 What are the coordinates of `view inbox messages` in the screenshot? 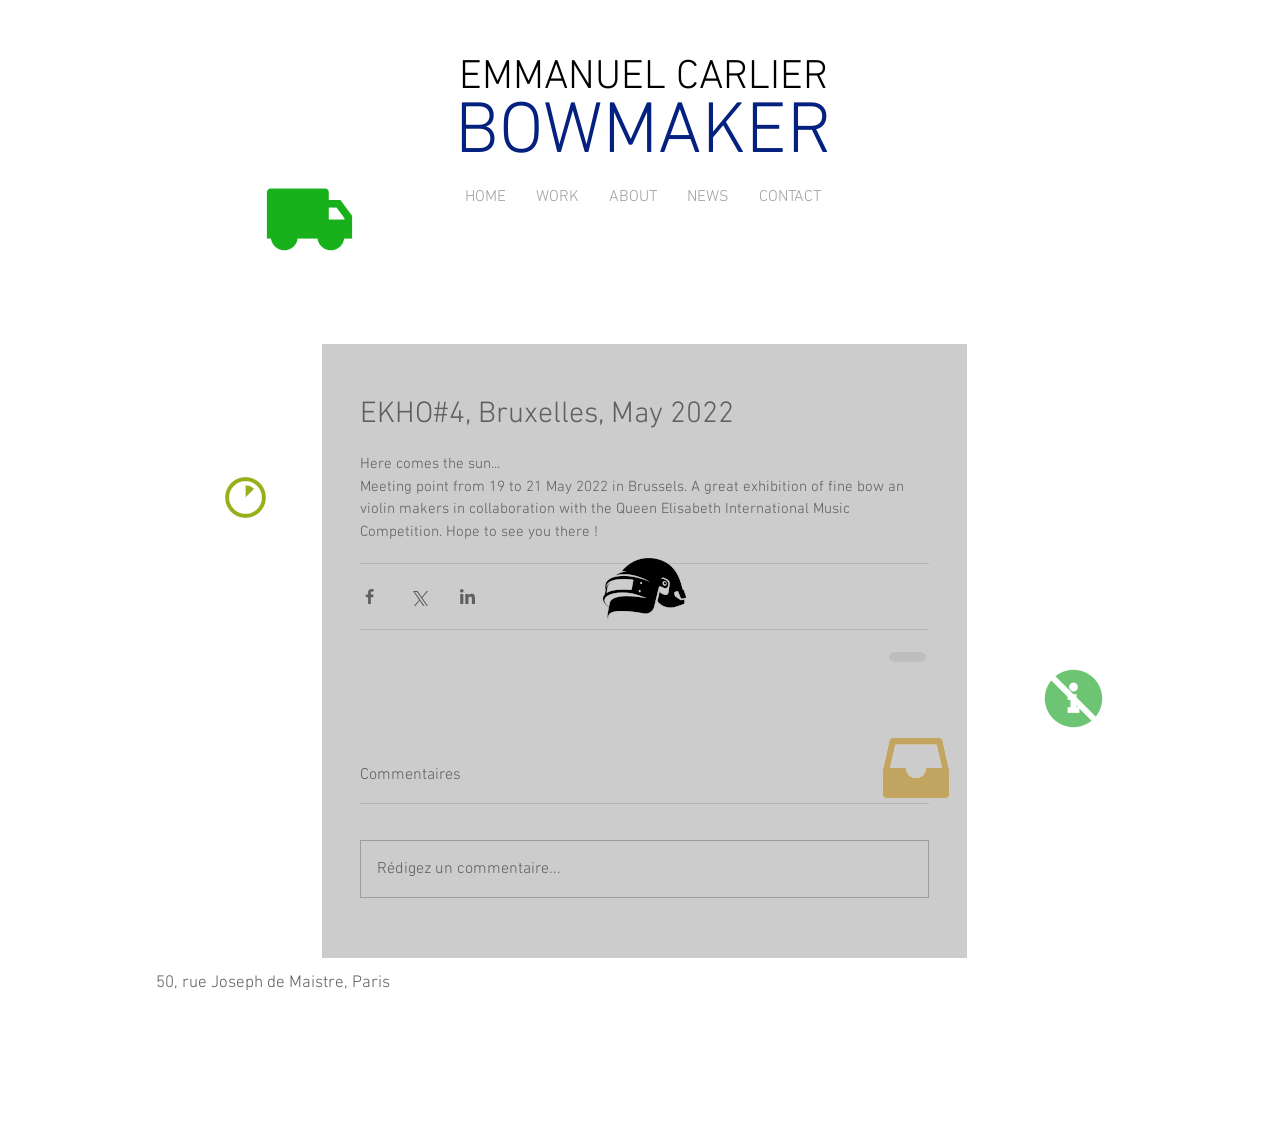 It's located at (916, 768).